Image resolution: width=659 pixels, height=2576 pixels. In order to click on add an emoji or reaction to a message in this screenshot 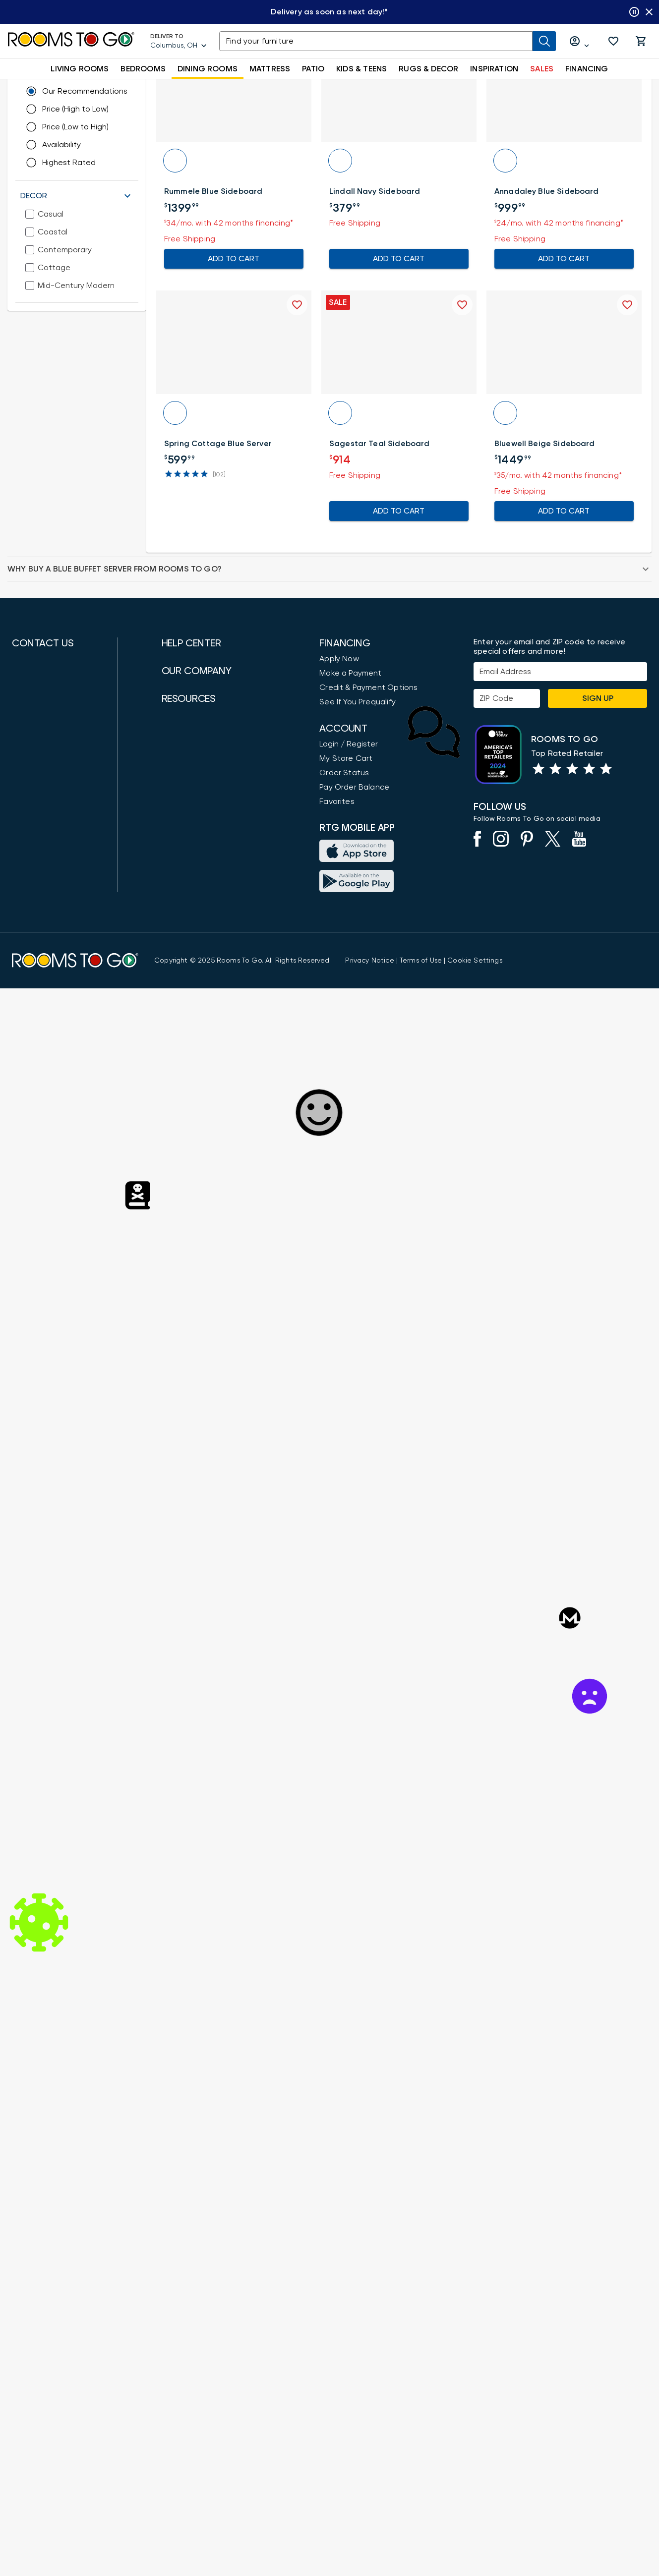, I will do `click(319, 1112)`.